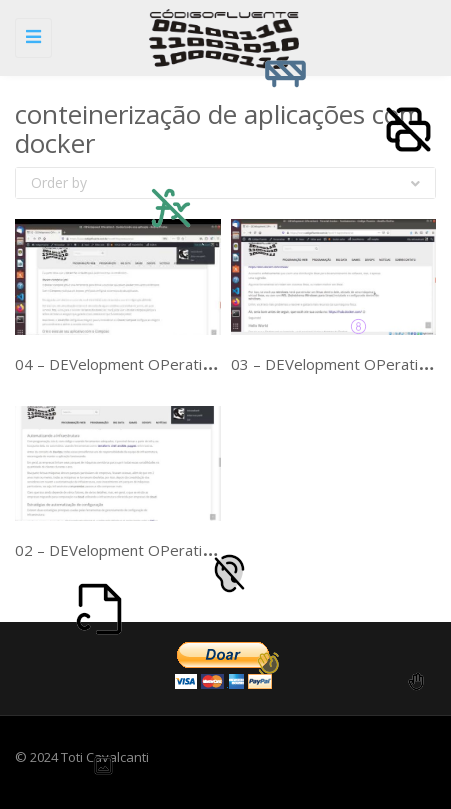 The height and width of the screenshot is (809, 451). I want to click on printer unavailable or offline, so click(408, 129).